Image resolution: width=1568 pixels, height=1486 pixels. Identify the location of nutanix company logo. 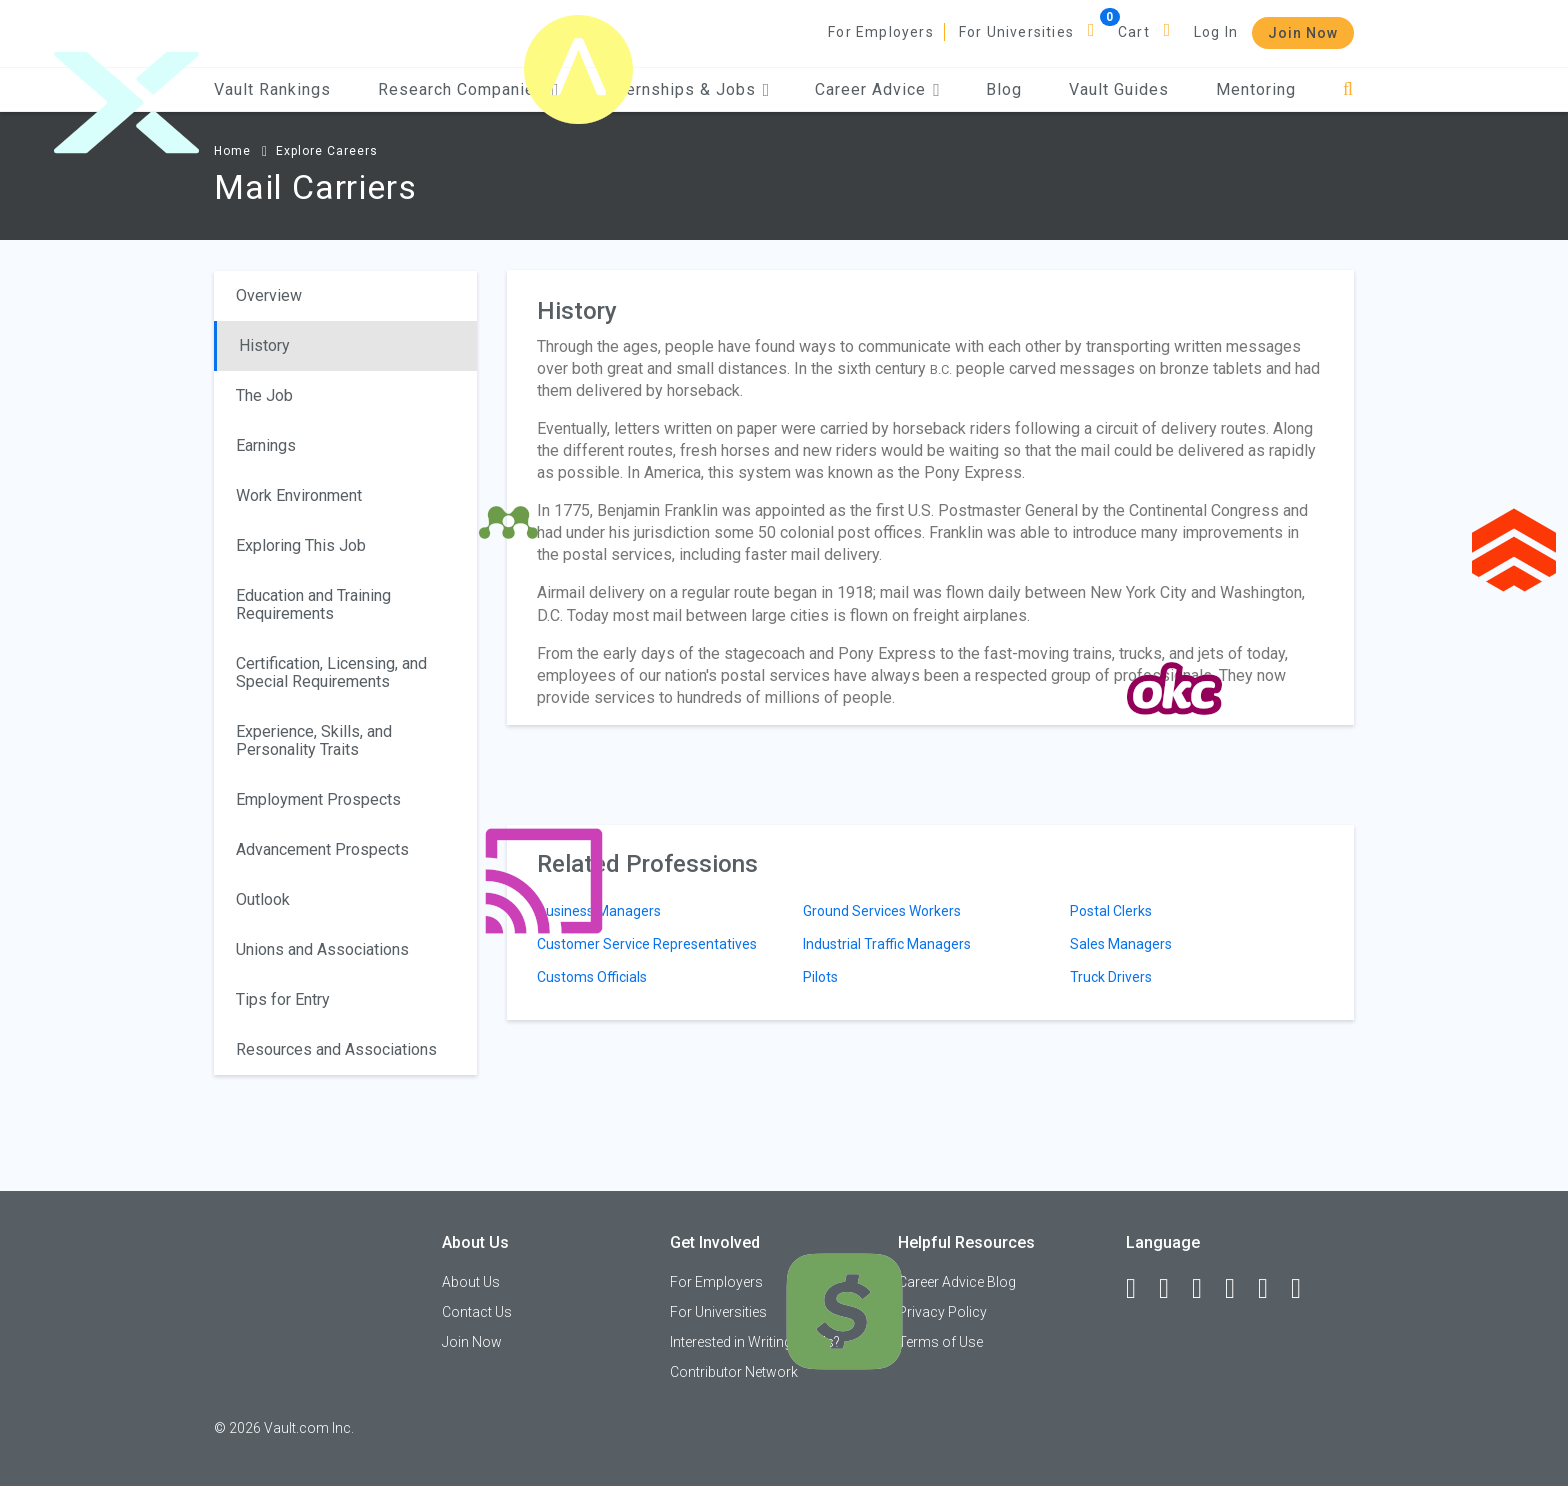
(126, 102).